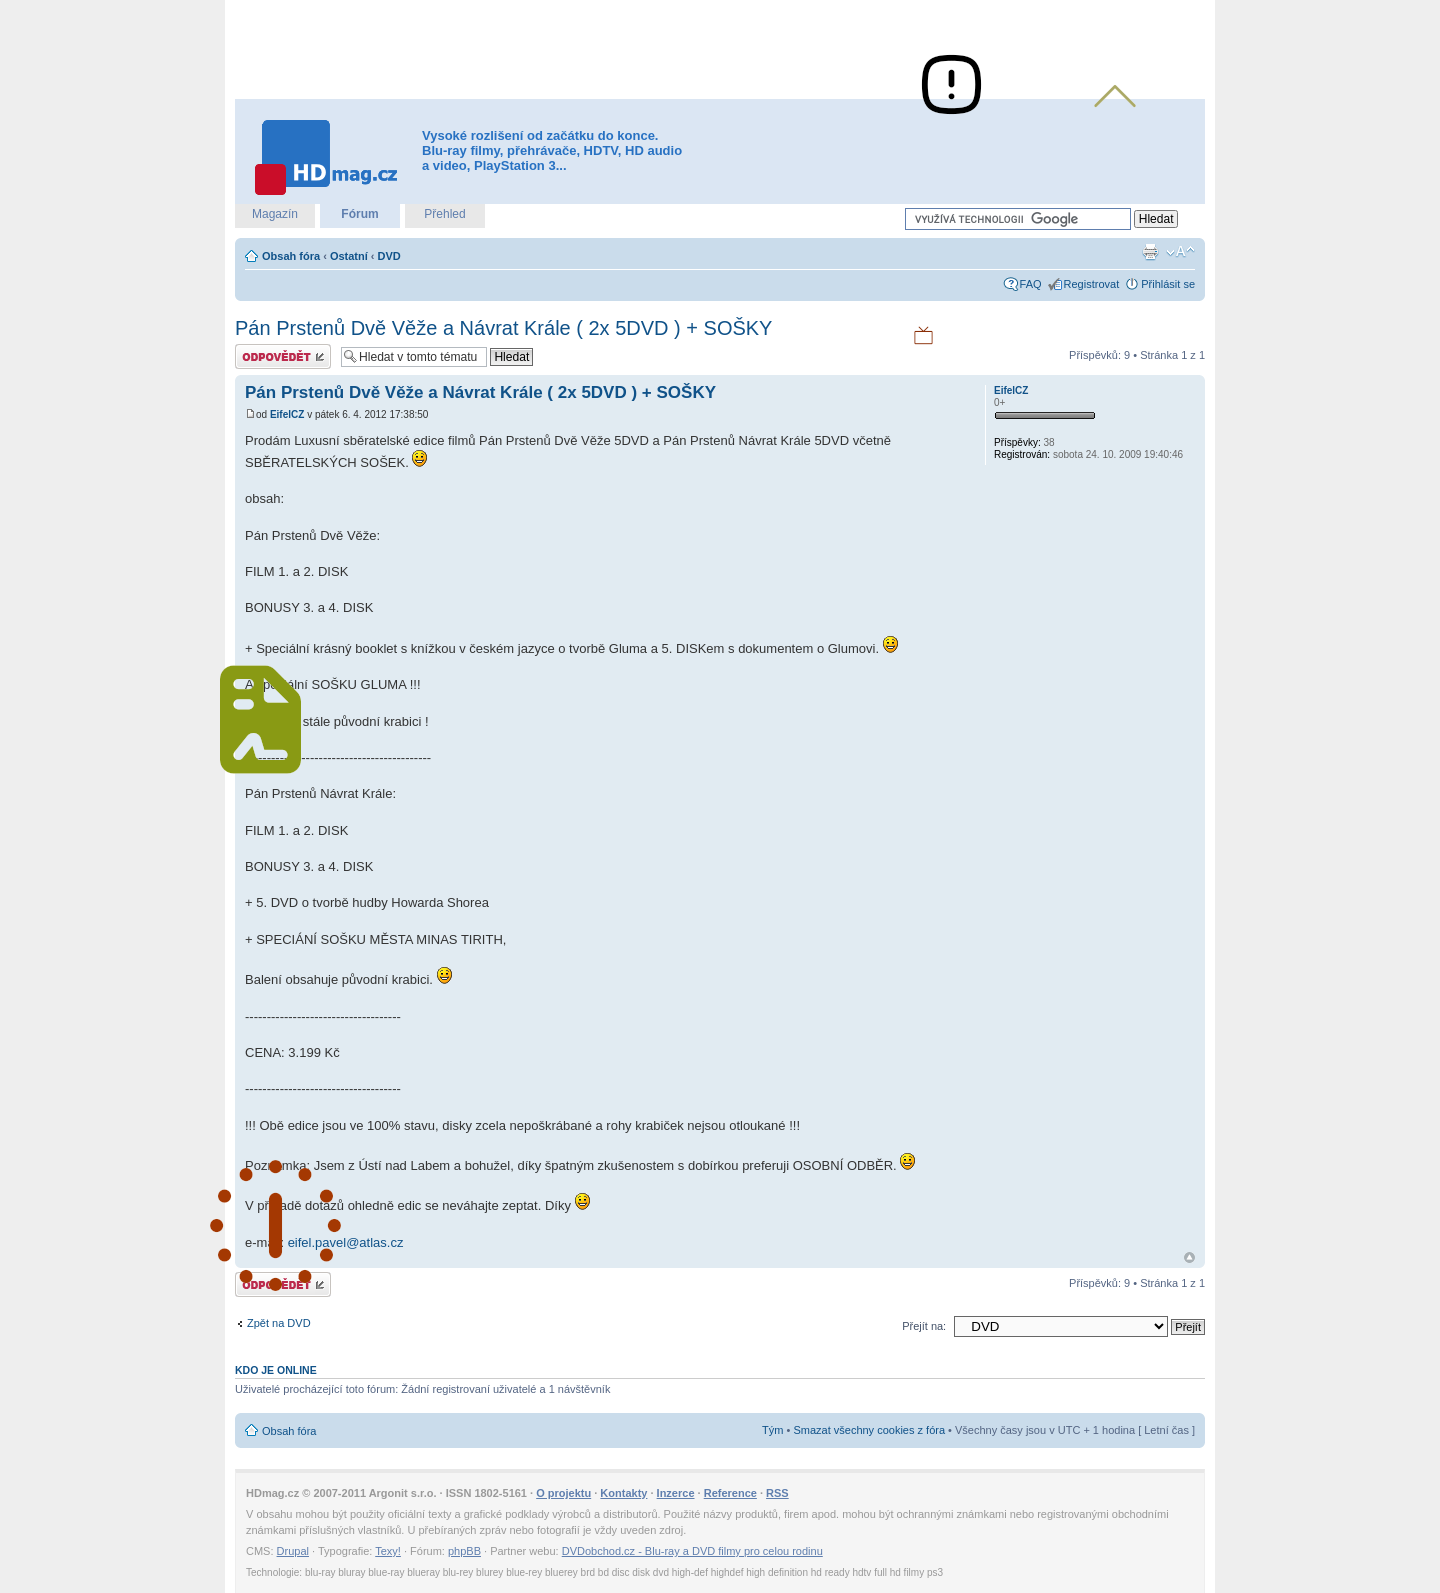 This screenshot has width=1440, height=1593. What do you see at coordinates (1115, 98) in the screenshot?
I see `collapse an expanded section` at bounding box center [1115, 98].